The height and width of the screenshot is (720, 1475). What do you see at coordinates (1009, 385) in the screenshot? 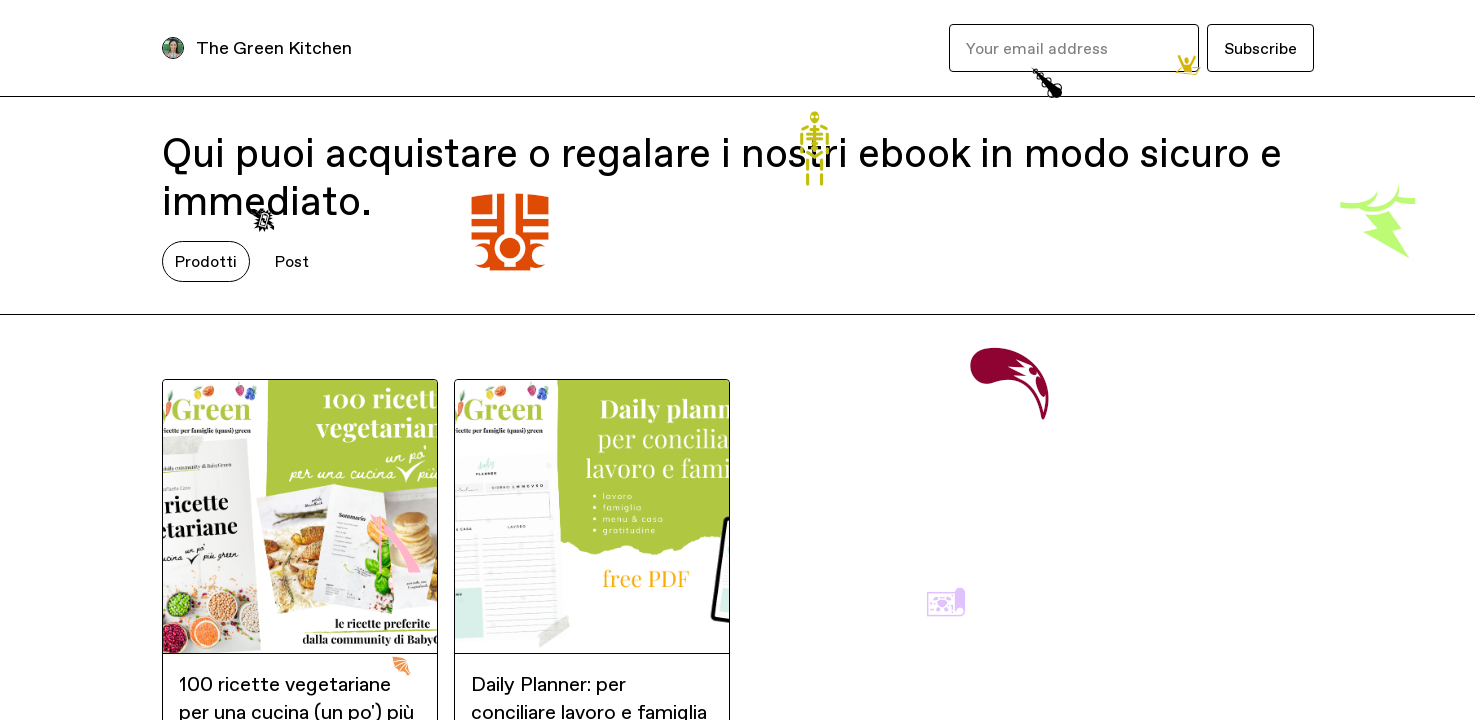
I see `activate claw attack ability` at bounding box center [1009, 385].